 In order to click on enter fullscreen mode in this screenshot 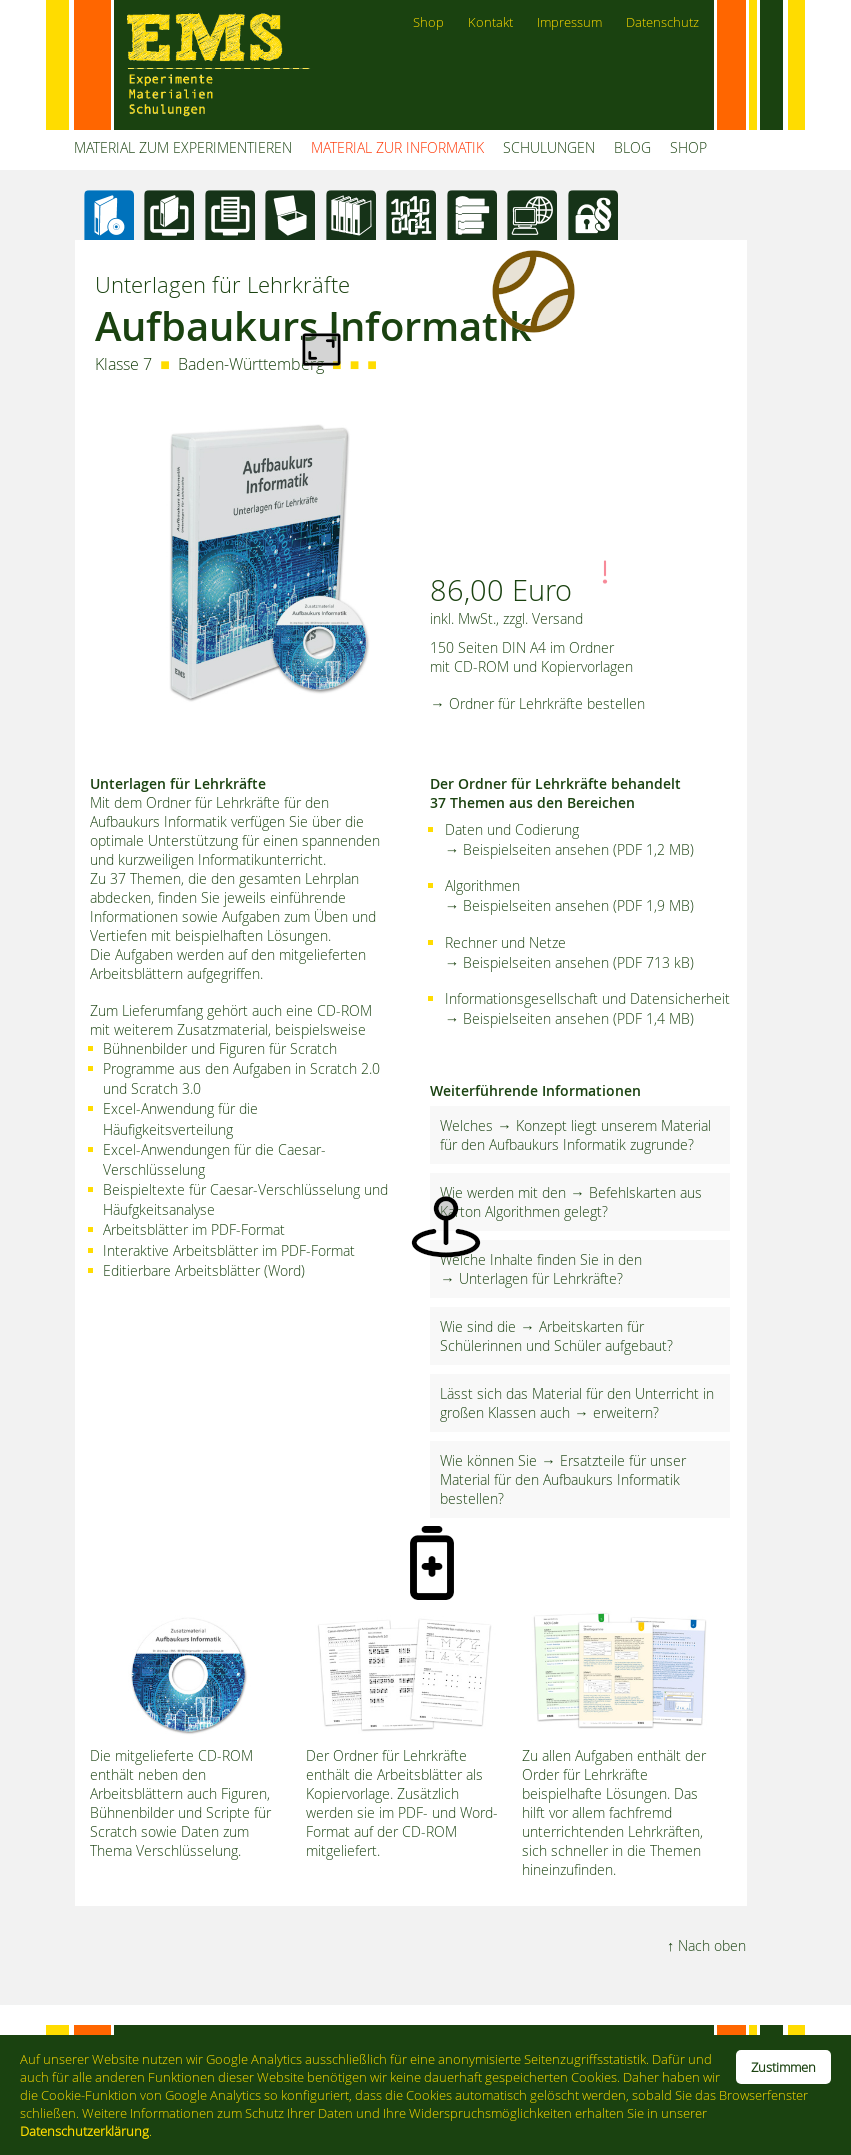, I will do `click(321, 349)`.